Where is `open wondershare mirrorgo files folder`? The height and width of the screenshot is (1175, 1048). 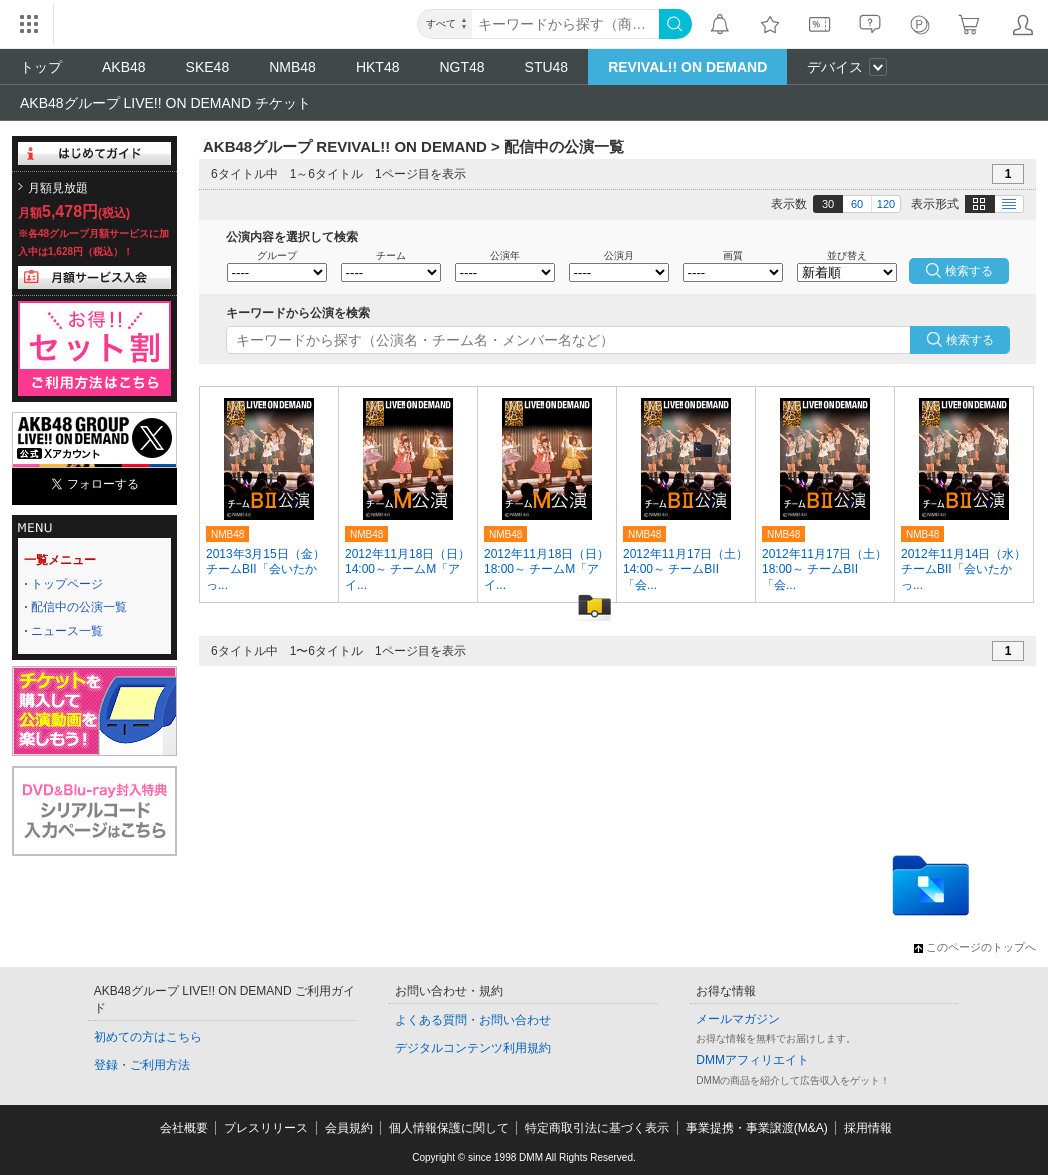
open wondershare mirrorgo files folder is located at coordinates (930, 887).